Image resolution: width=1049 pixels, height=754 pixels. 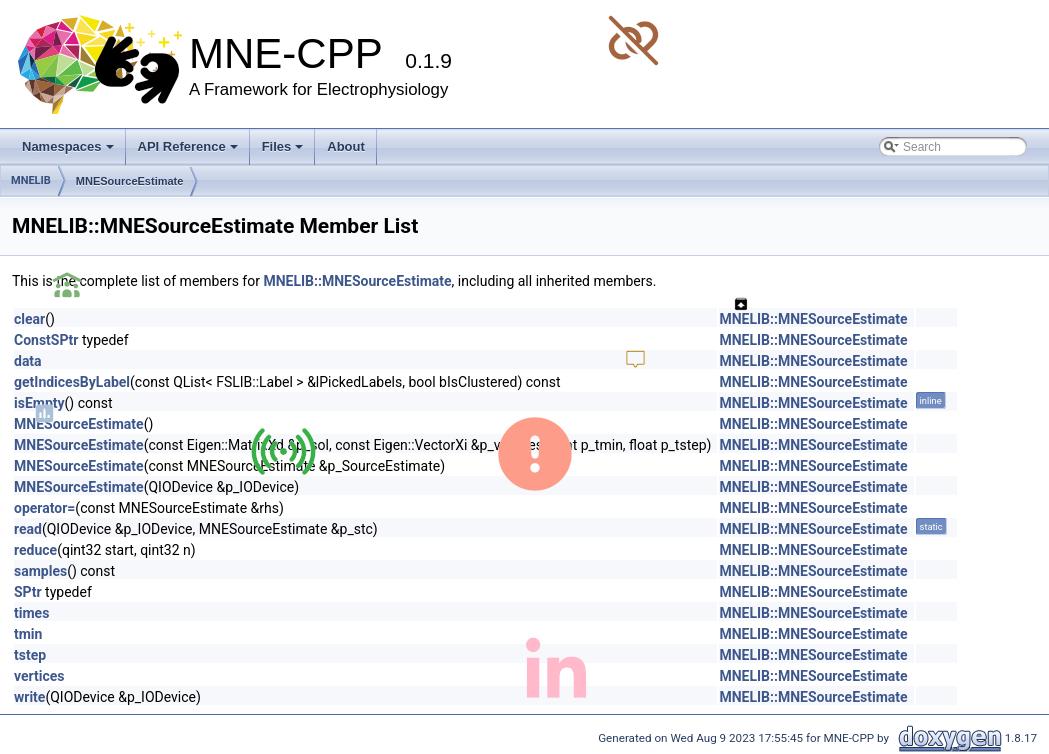 I want to click on request ASL interpretation services, so click(x=137, y=70).